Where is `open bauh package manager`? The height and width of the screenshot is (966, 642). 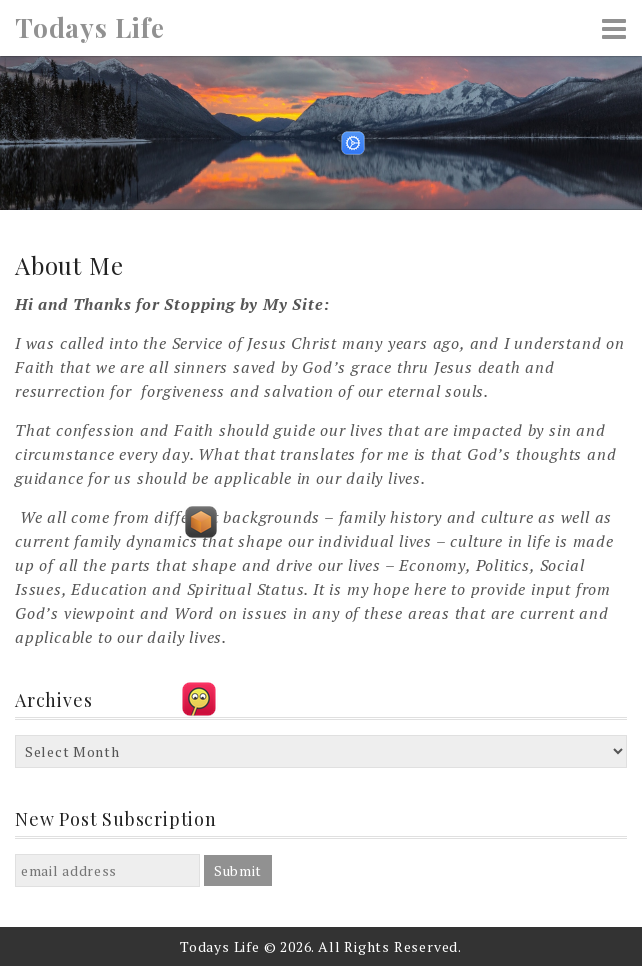 open bauh package manager is located at coordinates (201, 522).